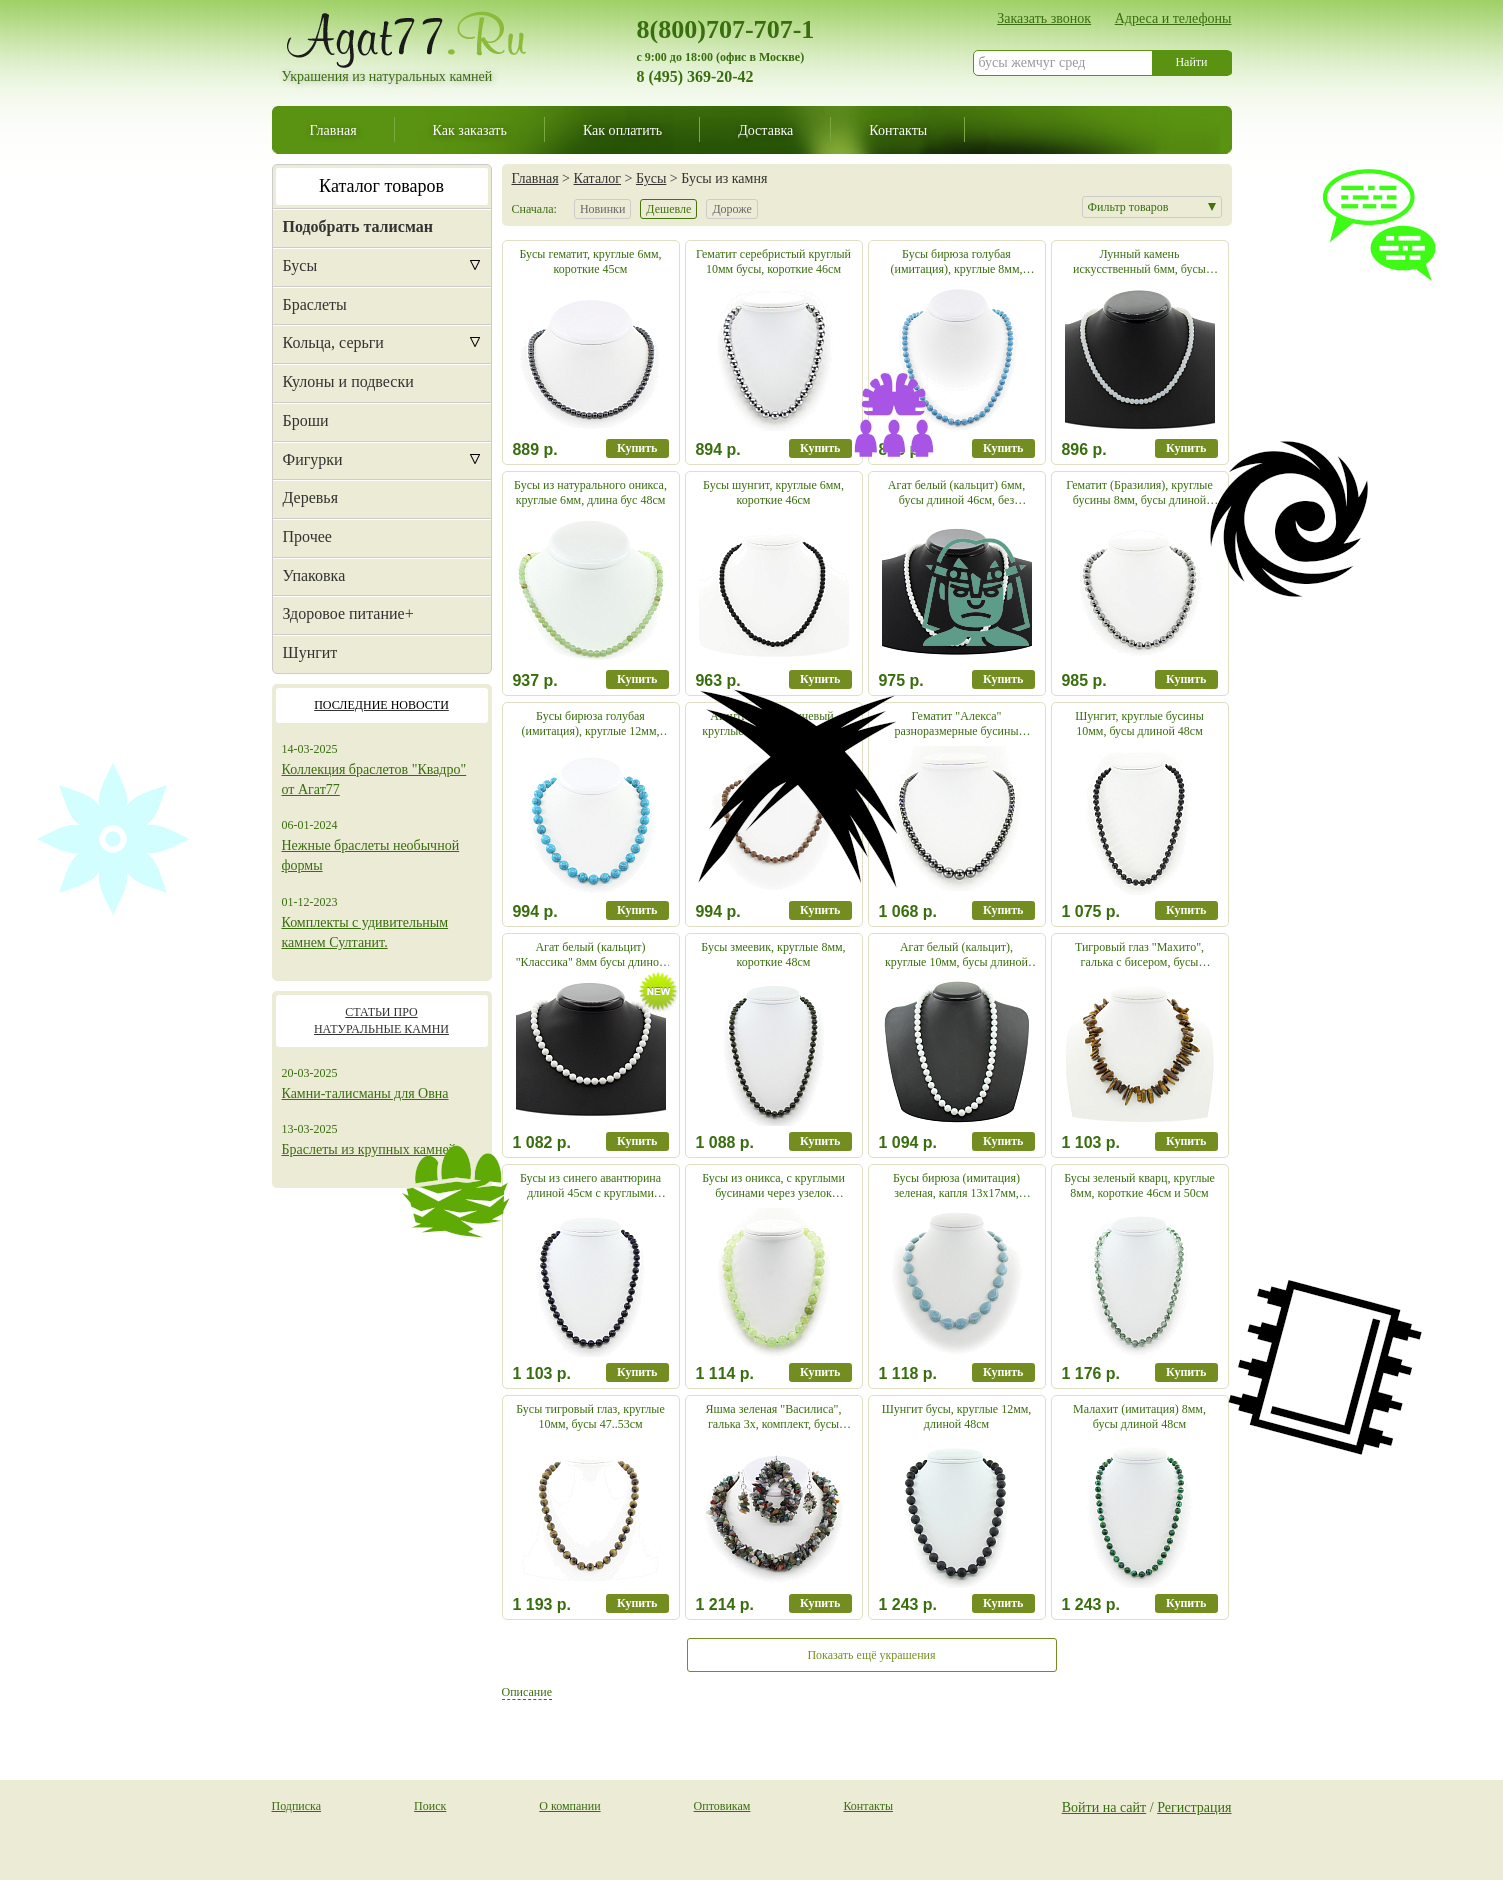 Image resolution: width=1503 pixels, height=1880 pixels. What do you see at coordinates (976, 592) in the screenshot?
I see `select barbarian character class` at bounding box center [976, 592].